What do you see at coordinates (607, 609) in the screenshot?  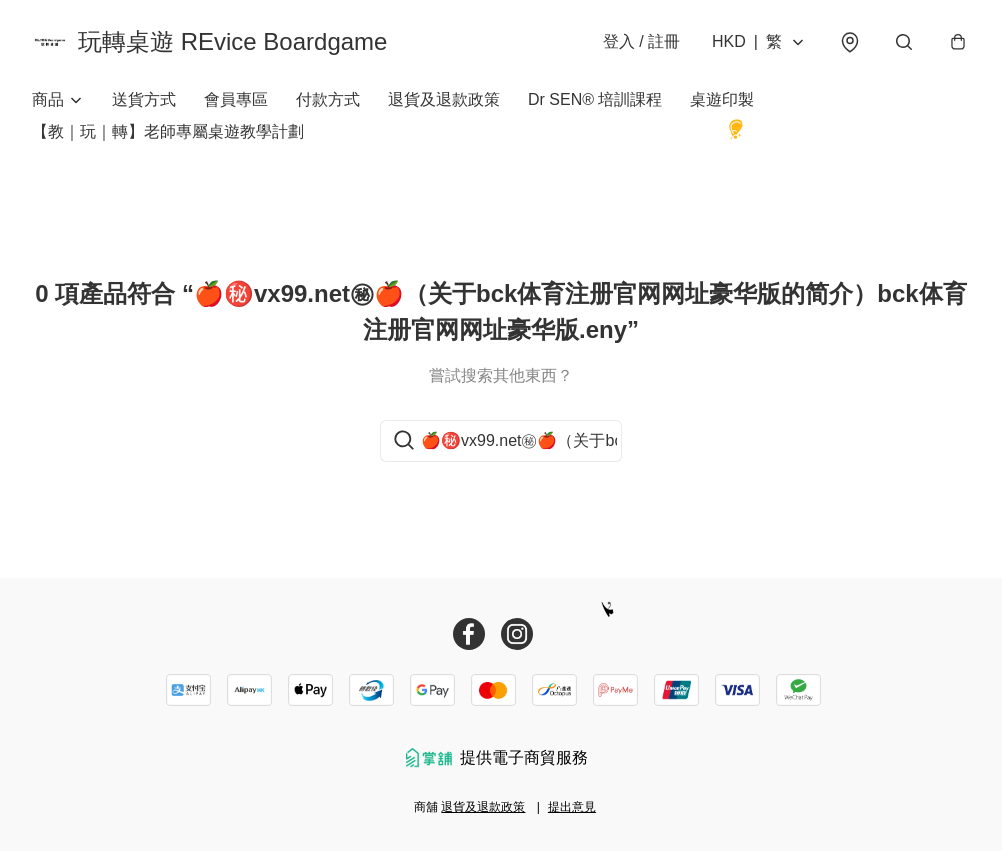 I see `select the deshret (ancient Egyptian red crown) symbol` at bounding box center [607, 609].